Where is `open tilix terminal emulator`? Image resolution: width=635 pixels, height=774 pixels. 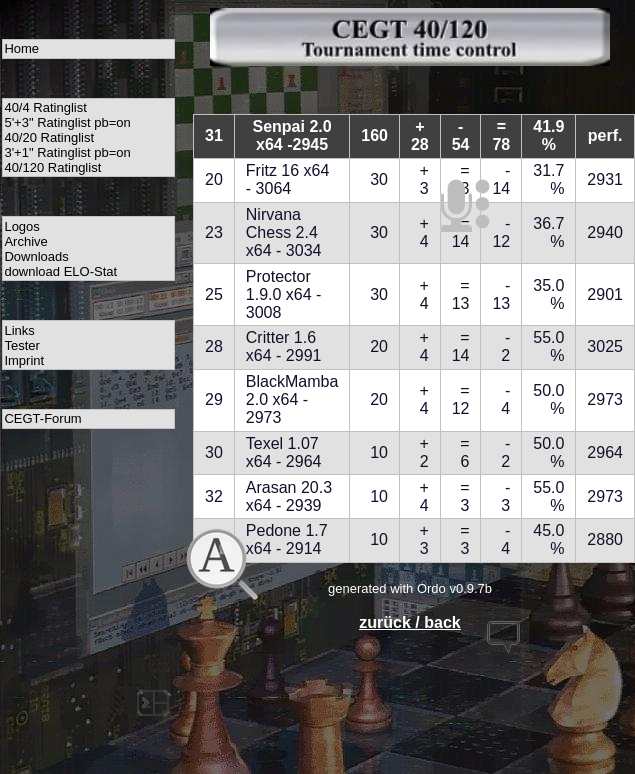
open tilix terminal emulator is located at coordinates (153, 702).